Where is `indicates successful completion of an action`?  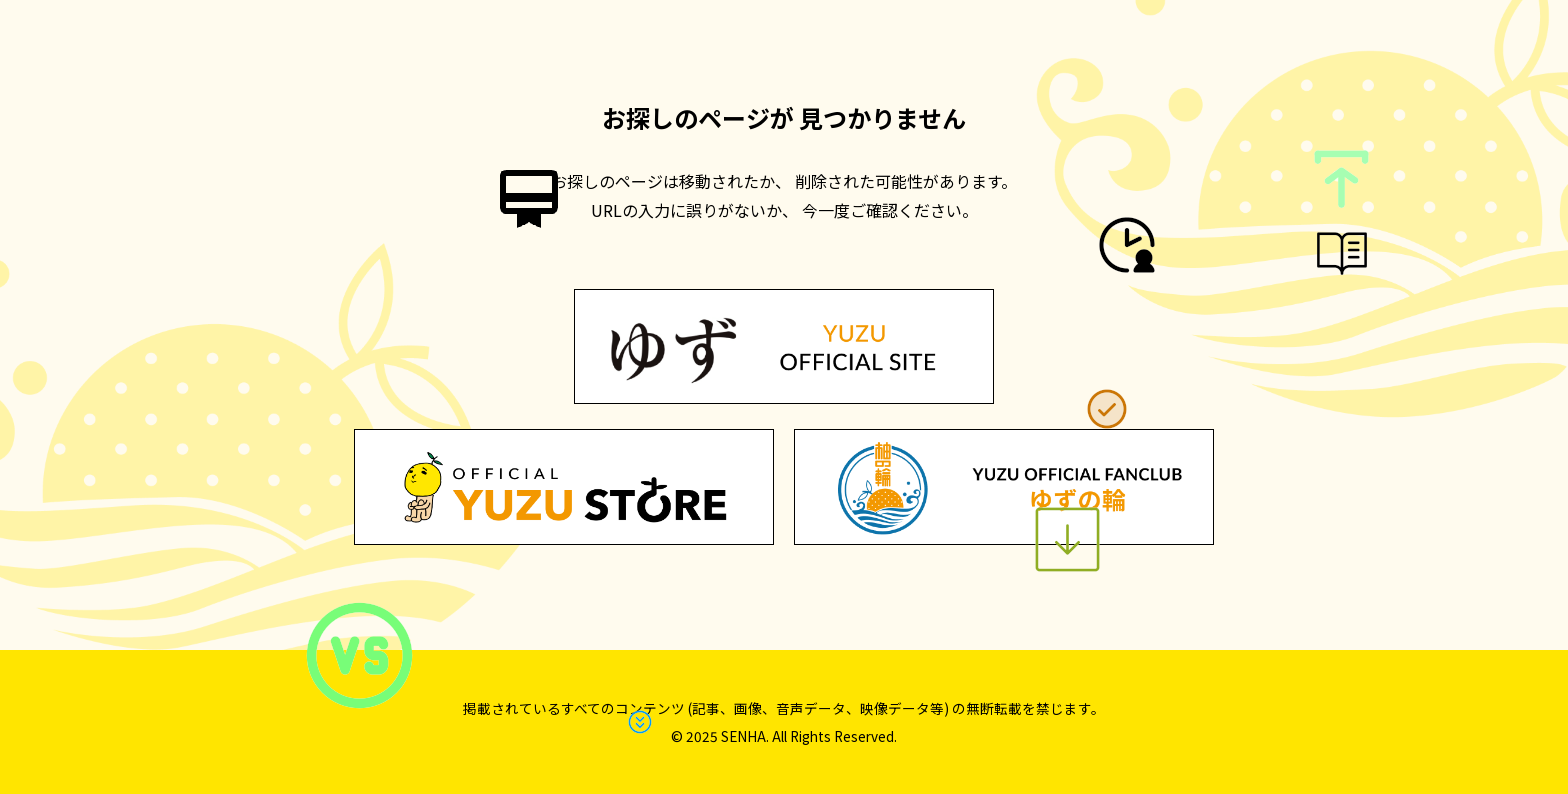 indicates successful completion of an action is located at coordinates (1107, 409).